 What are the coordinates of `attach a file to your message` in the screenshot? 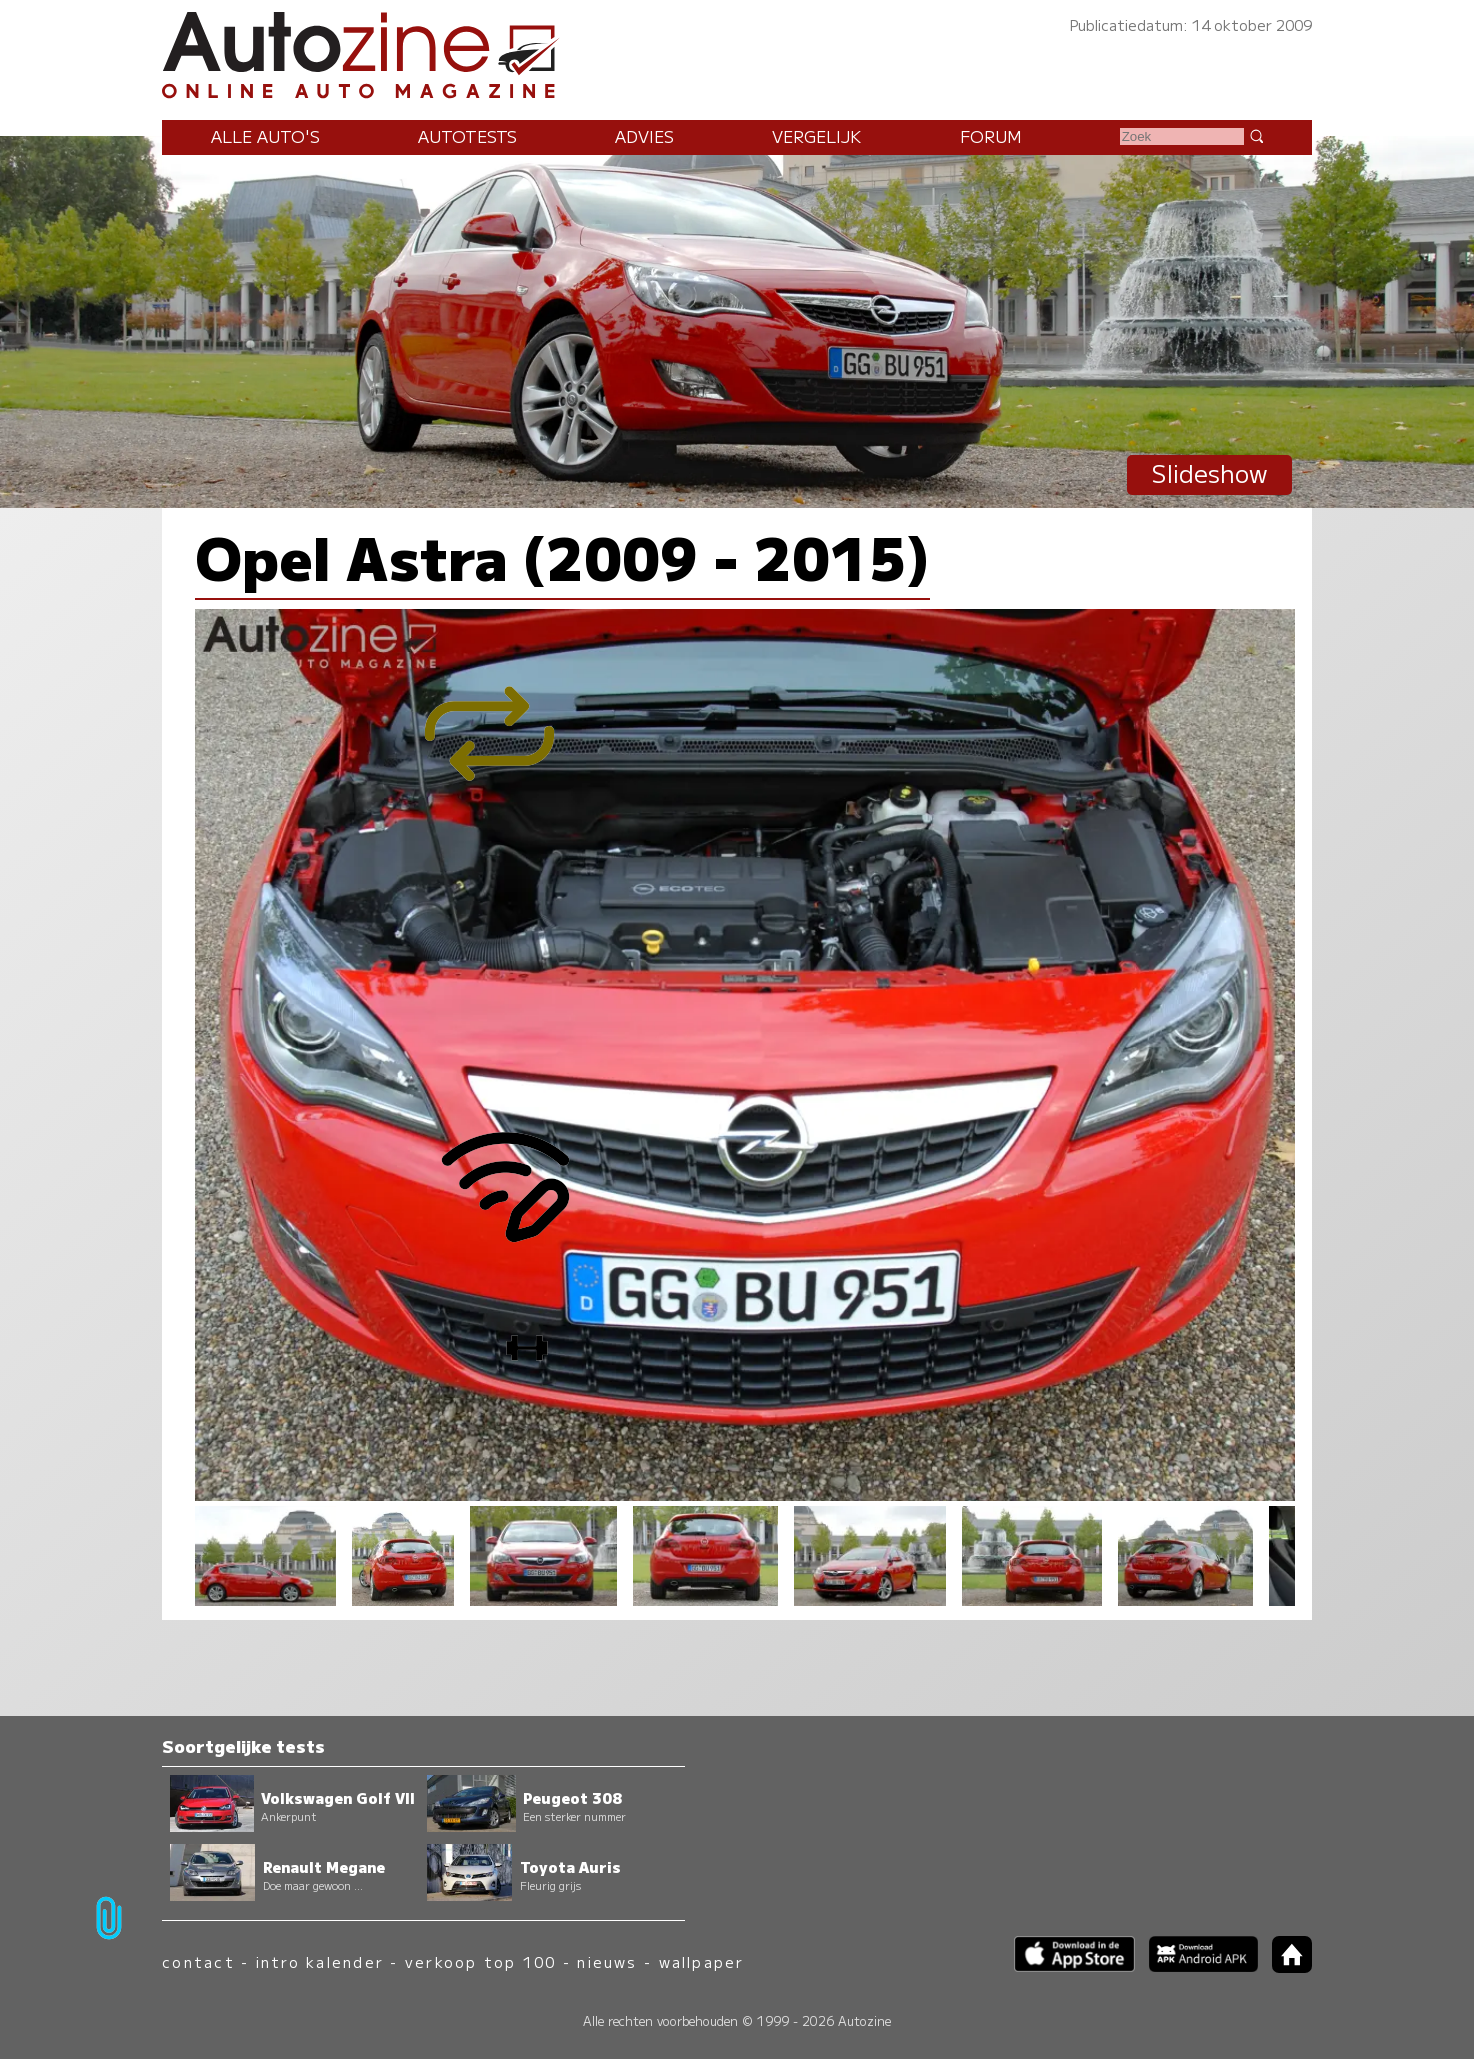 It's located at (109, 1918).